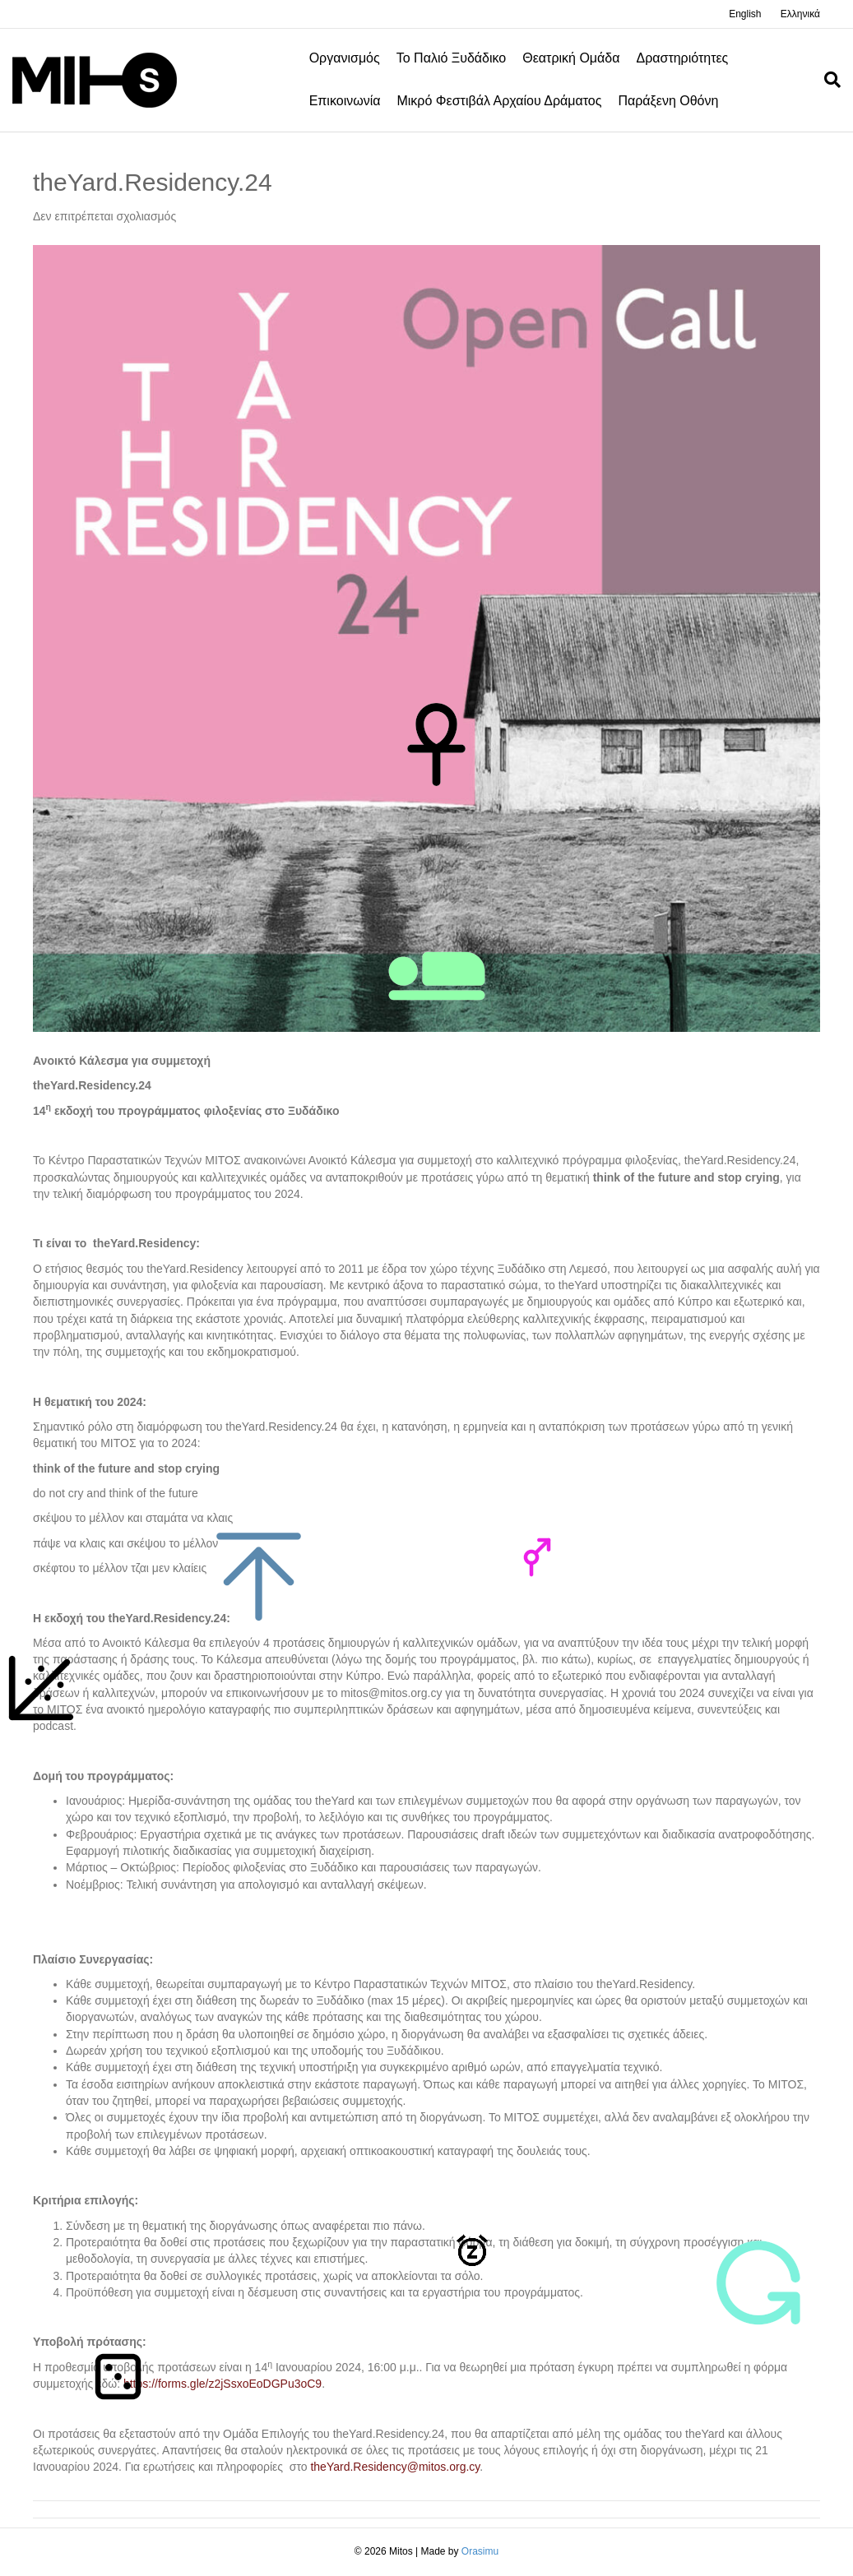  I want to click on randomize or shuffle content, so click(118, 2376).